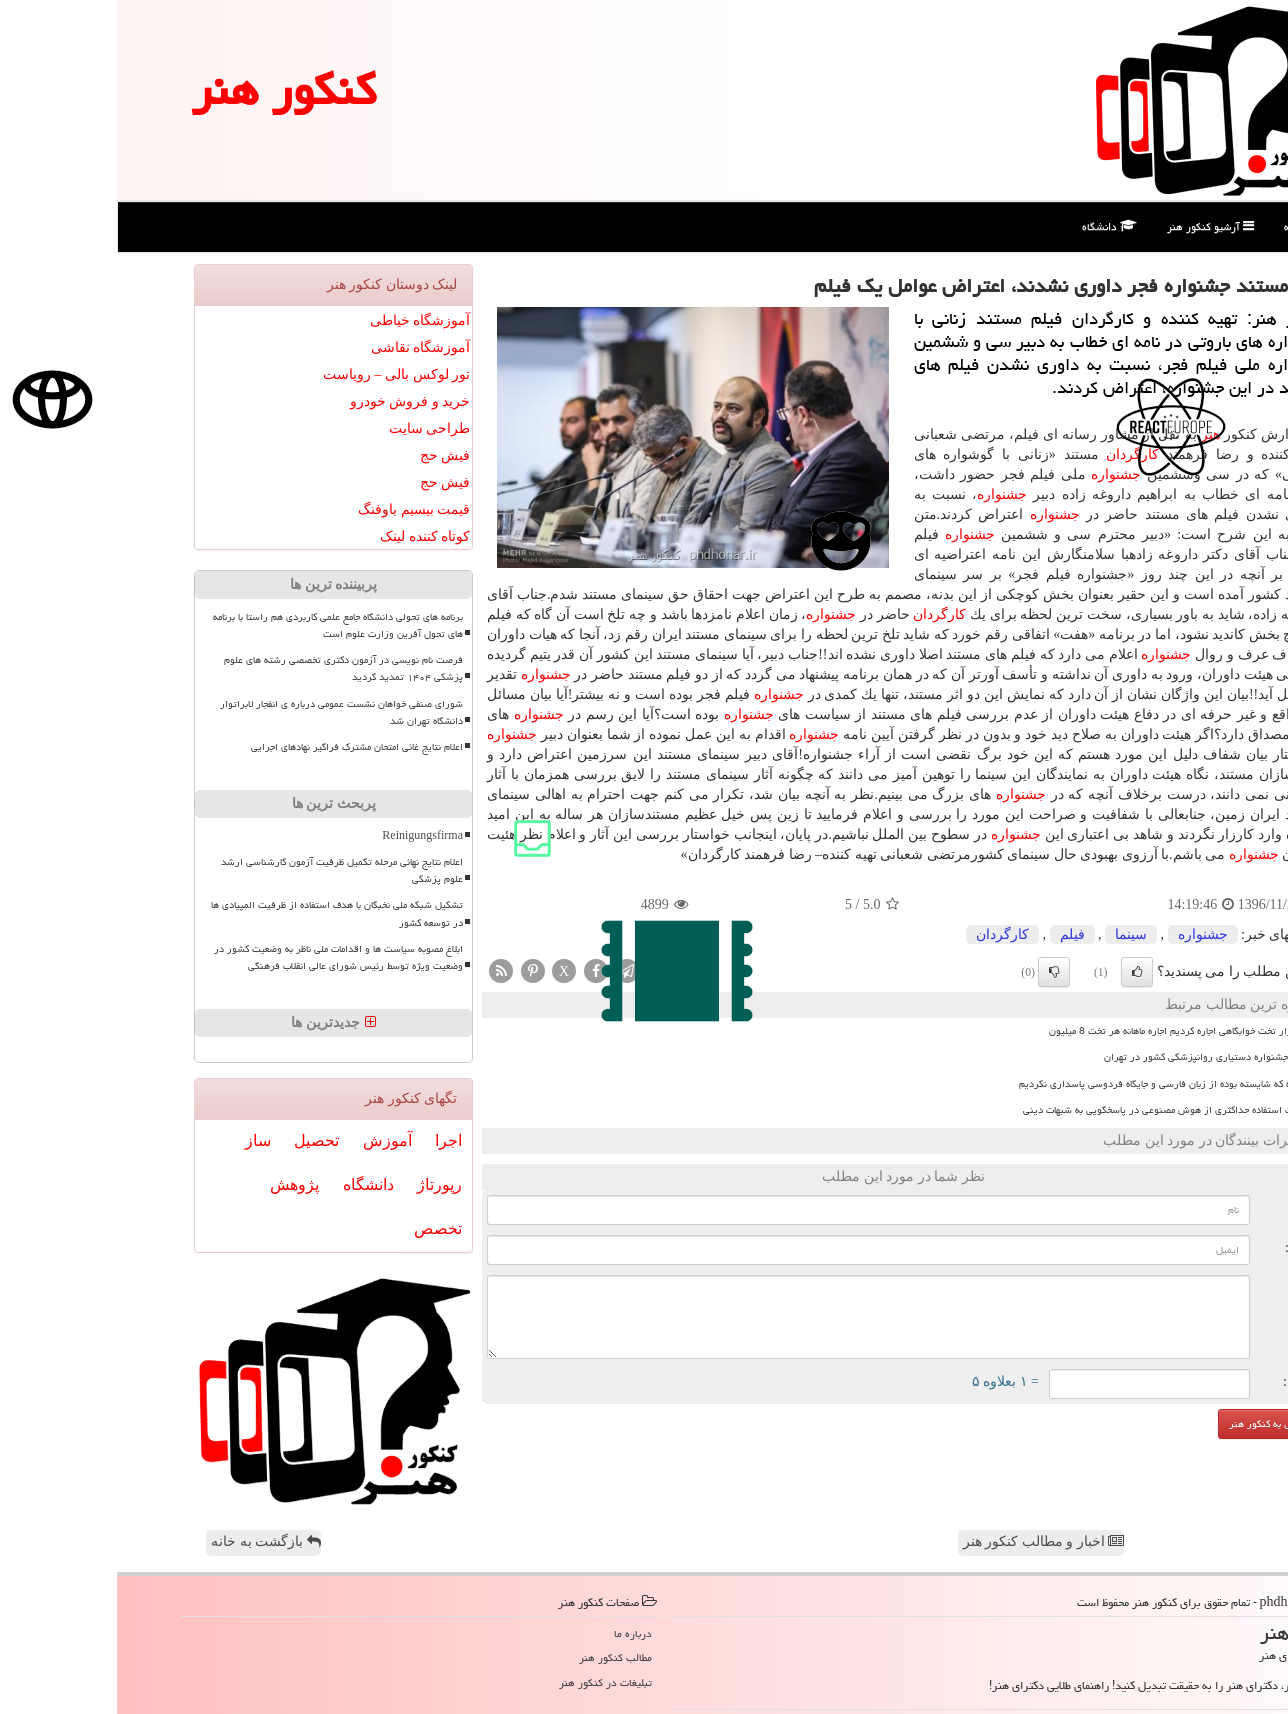  I want to click on access inbox or incoming items, so click(532, 838).